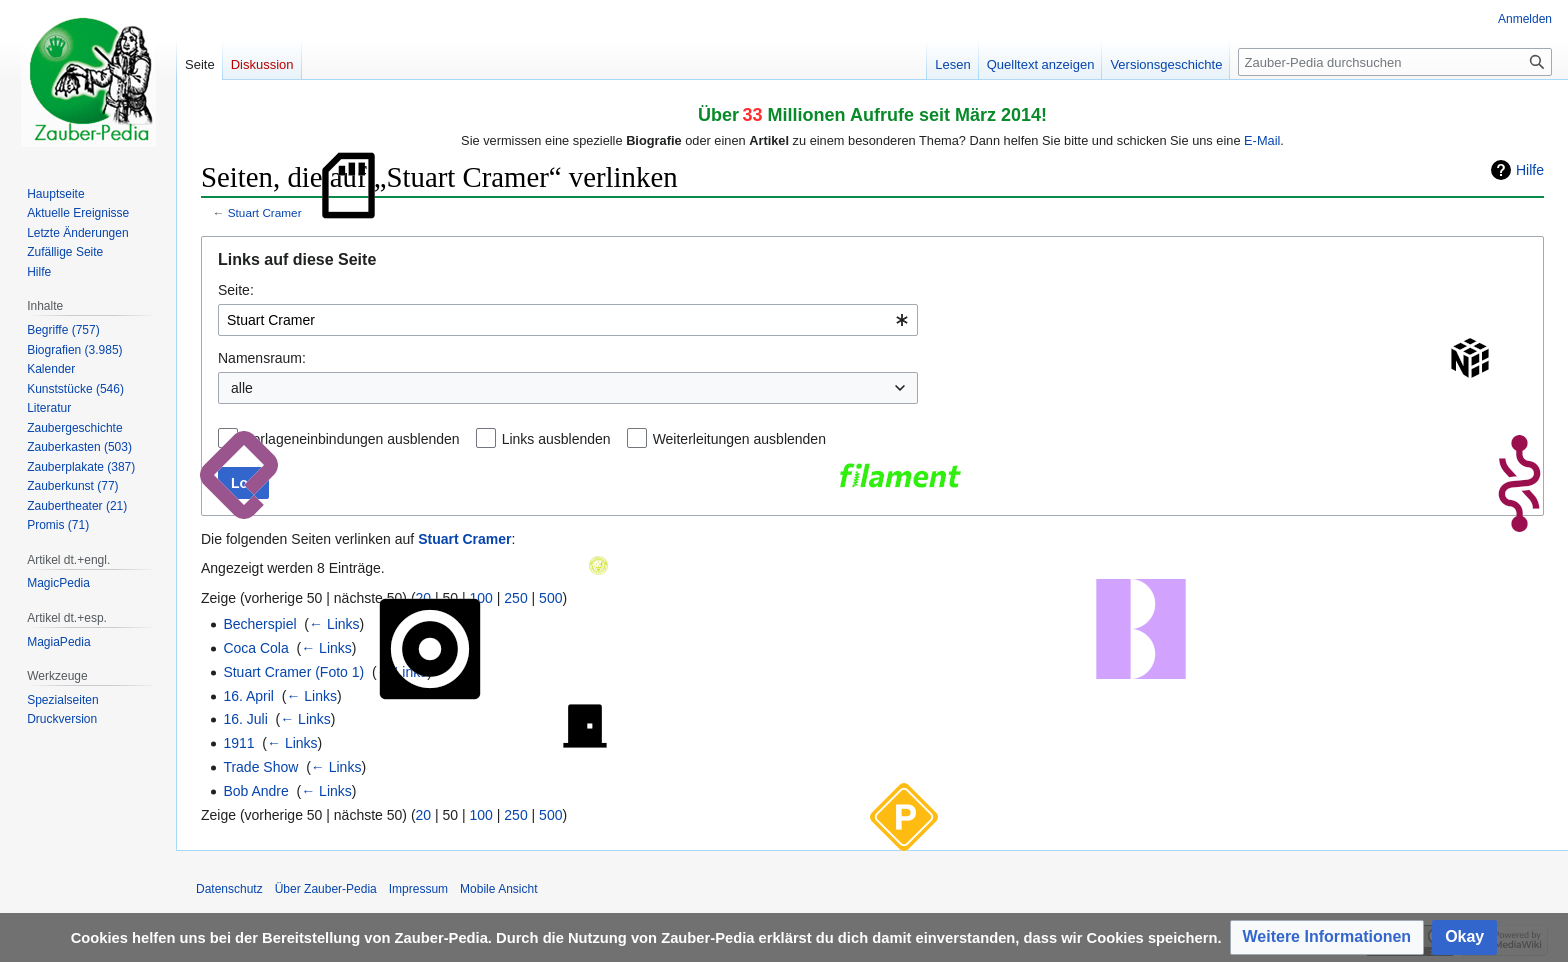 This screenshot has height=962, width=1568. What do you see at coordinates (598, 565) in the screenshot?
I see `new japan pro-wrestling official logo` at bounding box center [598, 565].